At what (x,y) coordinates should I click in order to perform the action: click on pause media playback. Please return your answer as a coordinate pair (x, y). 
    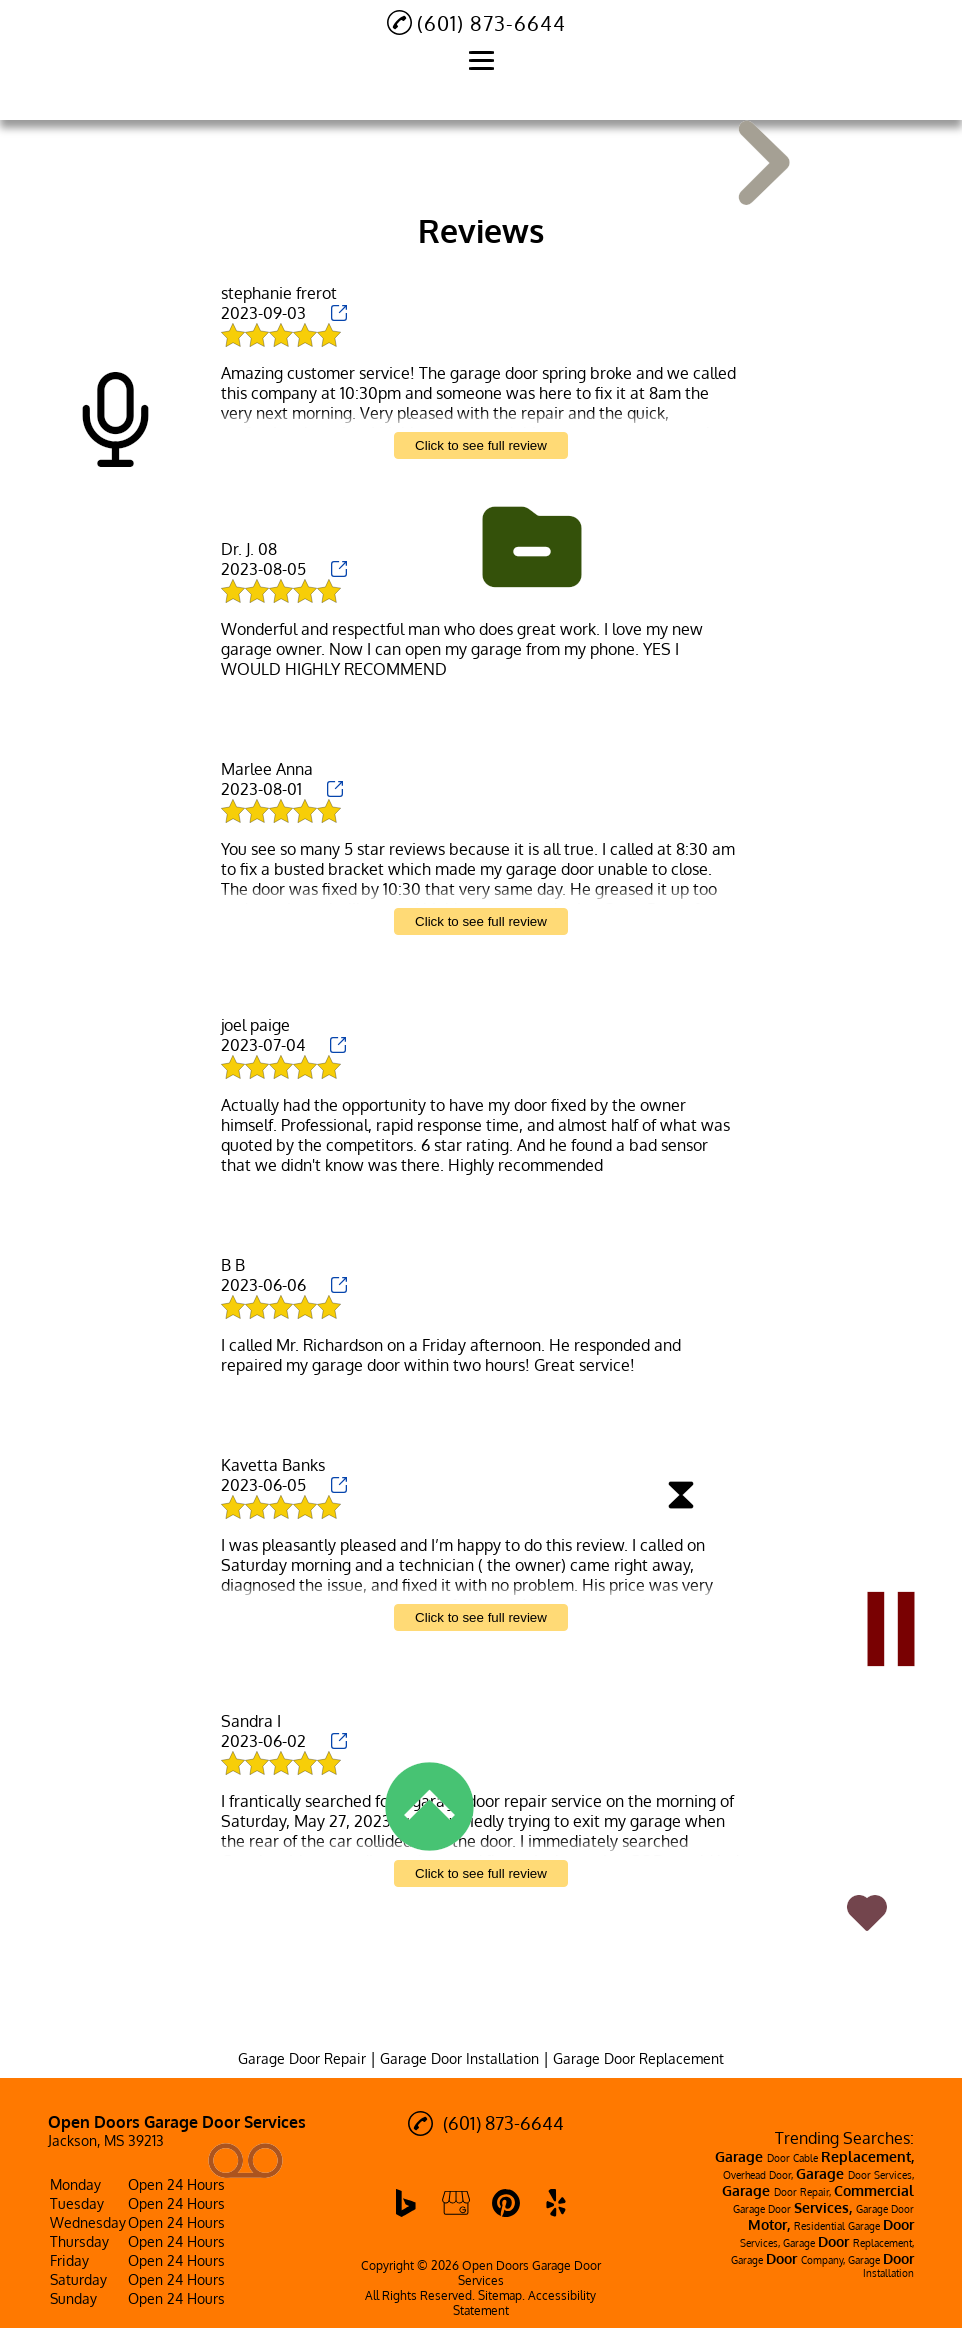
    Looking at the image, I should click on (891, 1629).